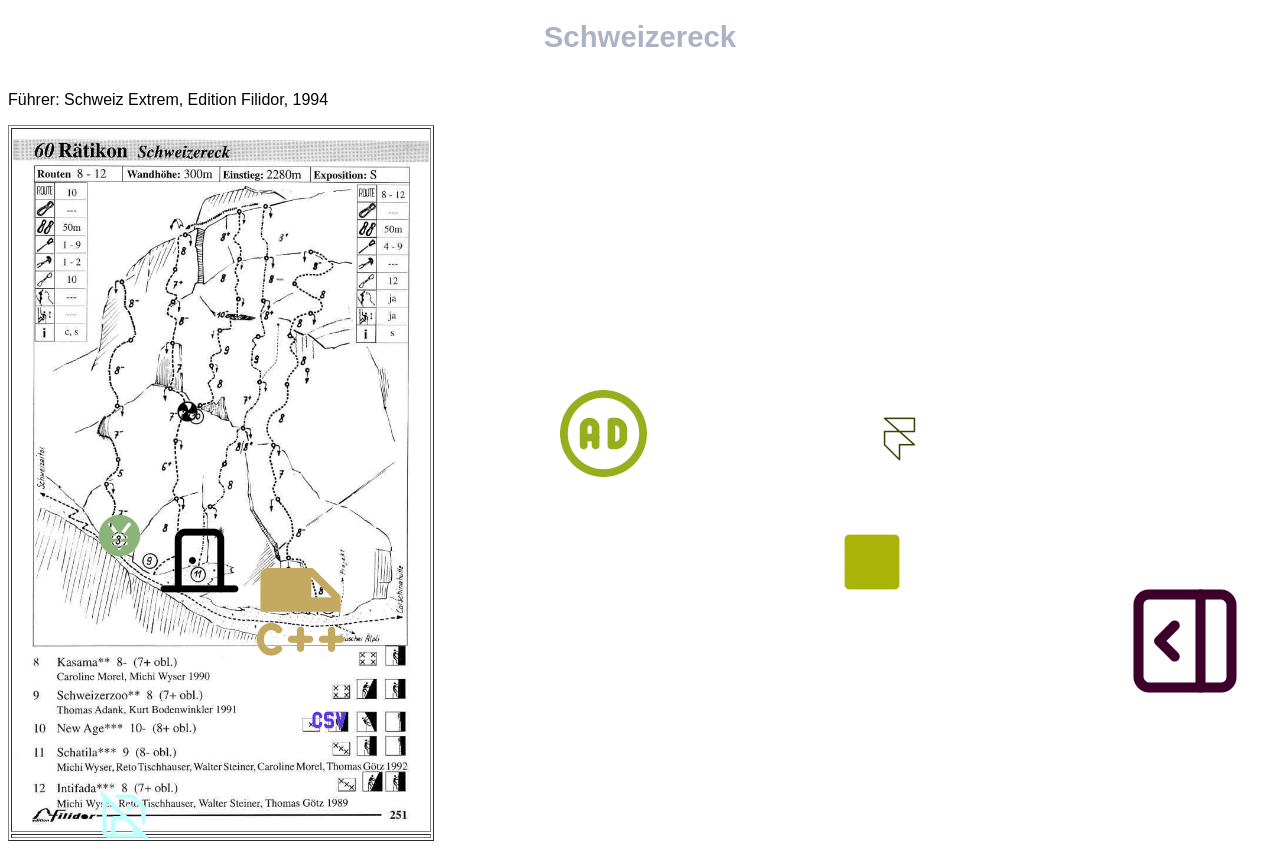 Image resolution: width=1280 pixels, height=849 pixels. Describe the element at coordinates (899, 436) in the screenshot. I see `open framer app` at that location.